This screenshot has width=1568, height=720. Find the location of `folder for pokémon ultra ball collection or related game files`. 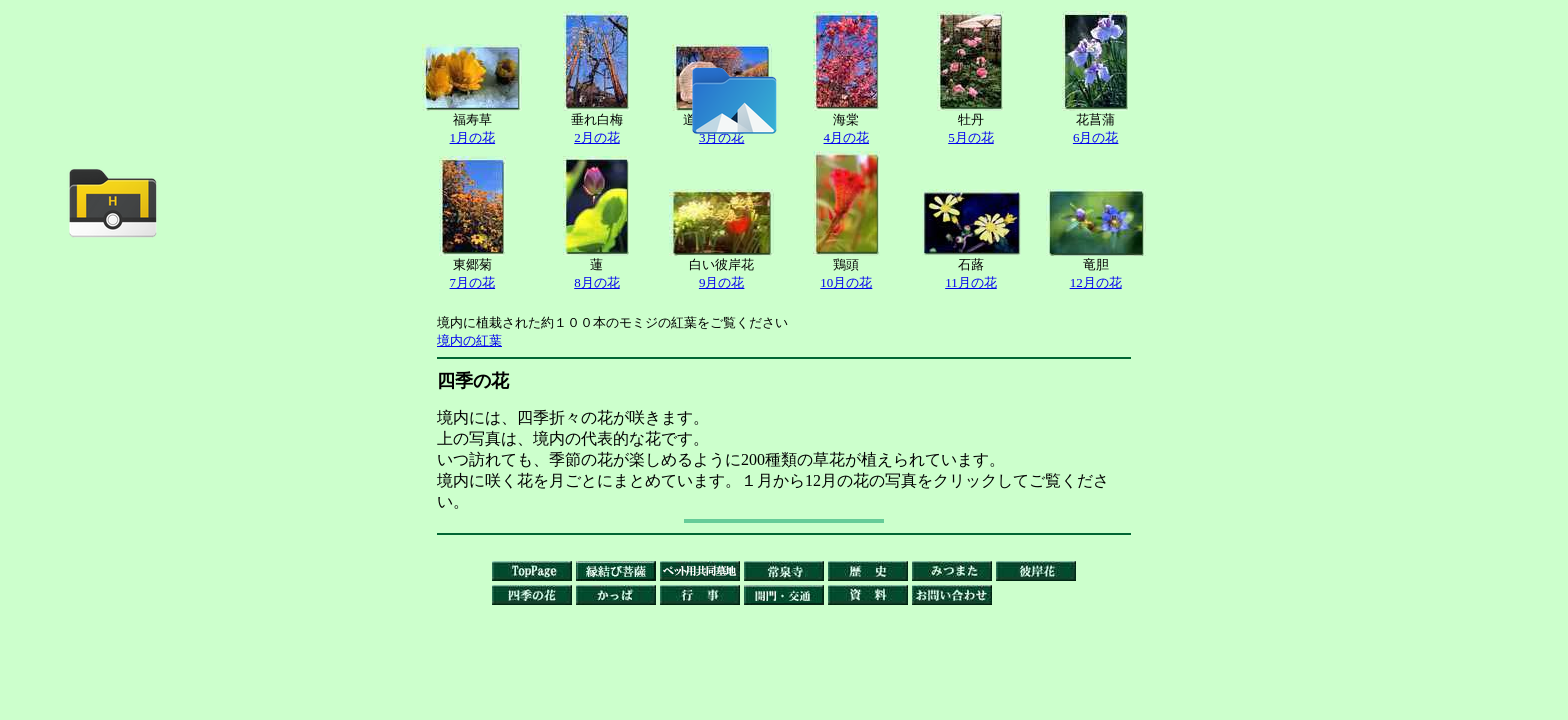

folder for pokémon ultra ball collection or related game files is located at coordinates (112, 205).